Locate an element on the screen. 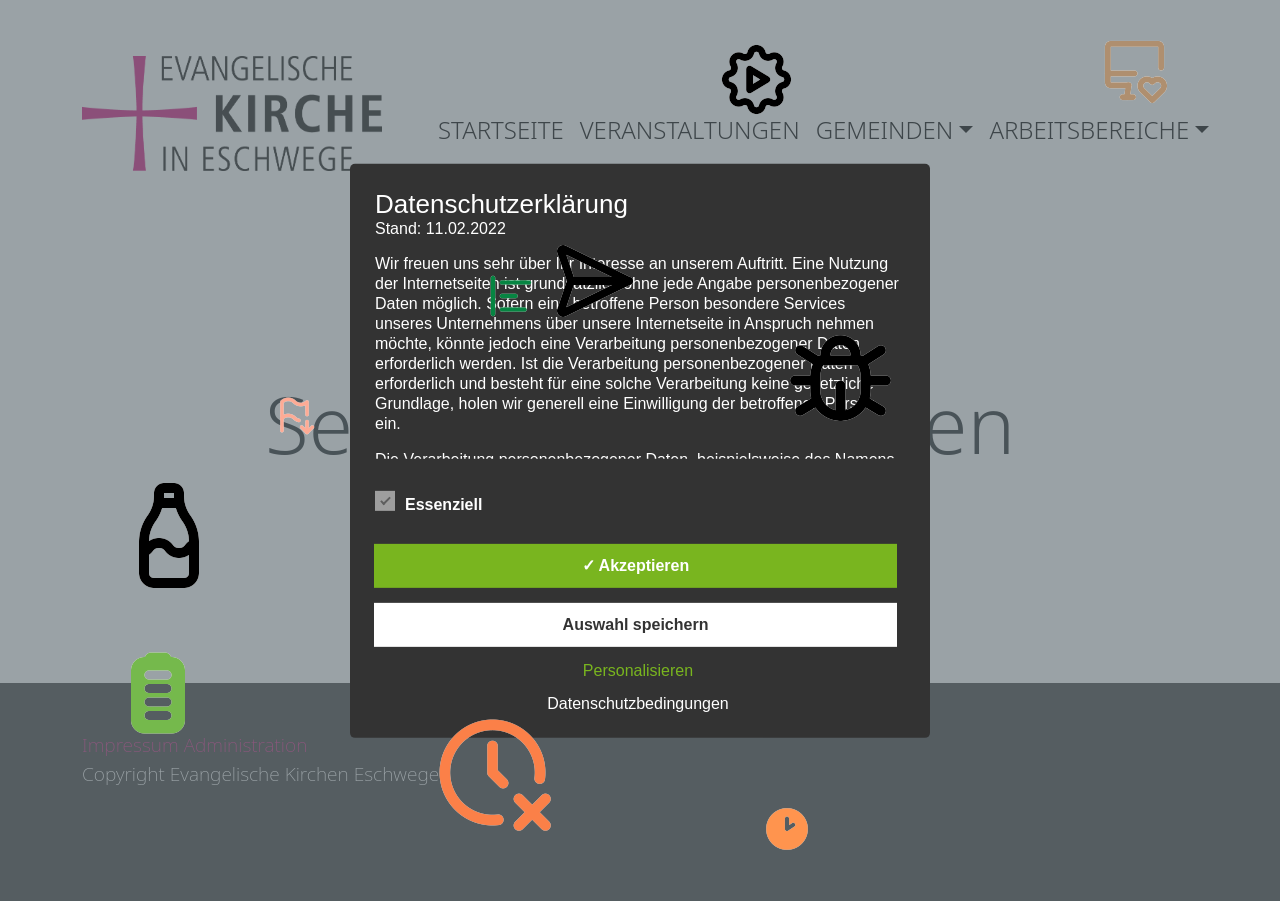  lower priority or demote a flagged item is located at coordinates (294, 414).